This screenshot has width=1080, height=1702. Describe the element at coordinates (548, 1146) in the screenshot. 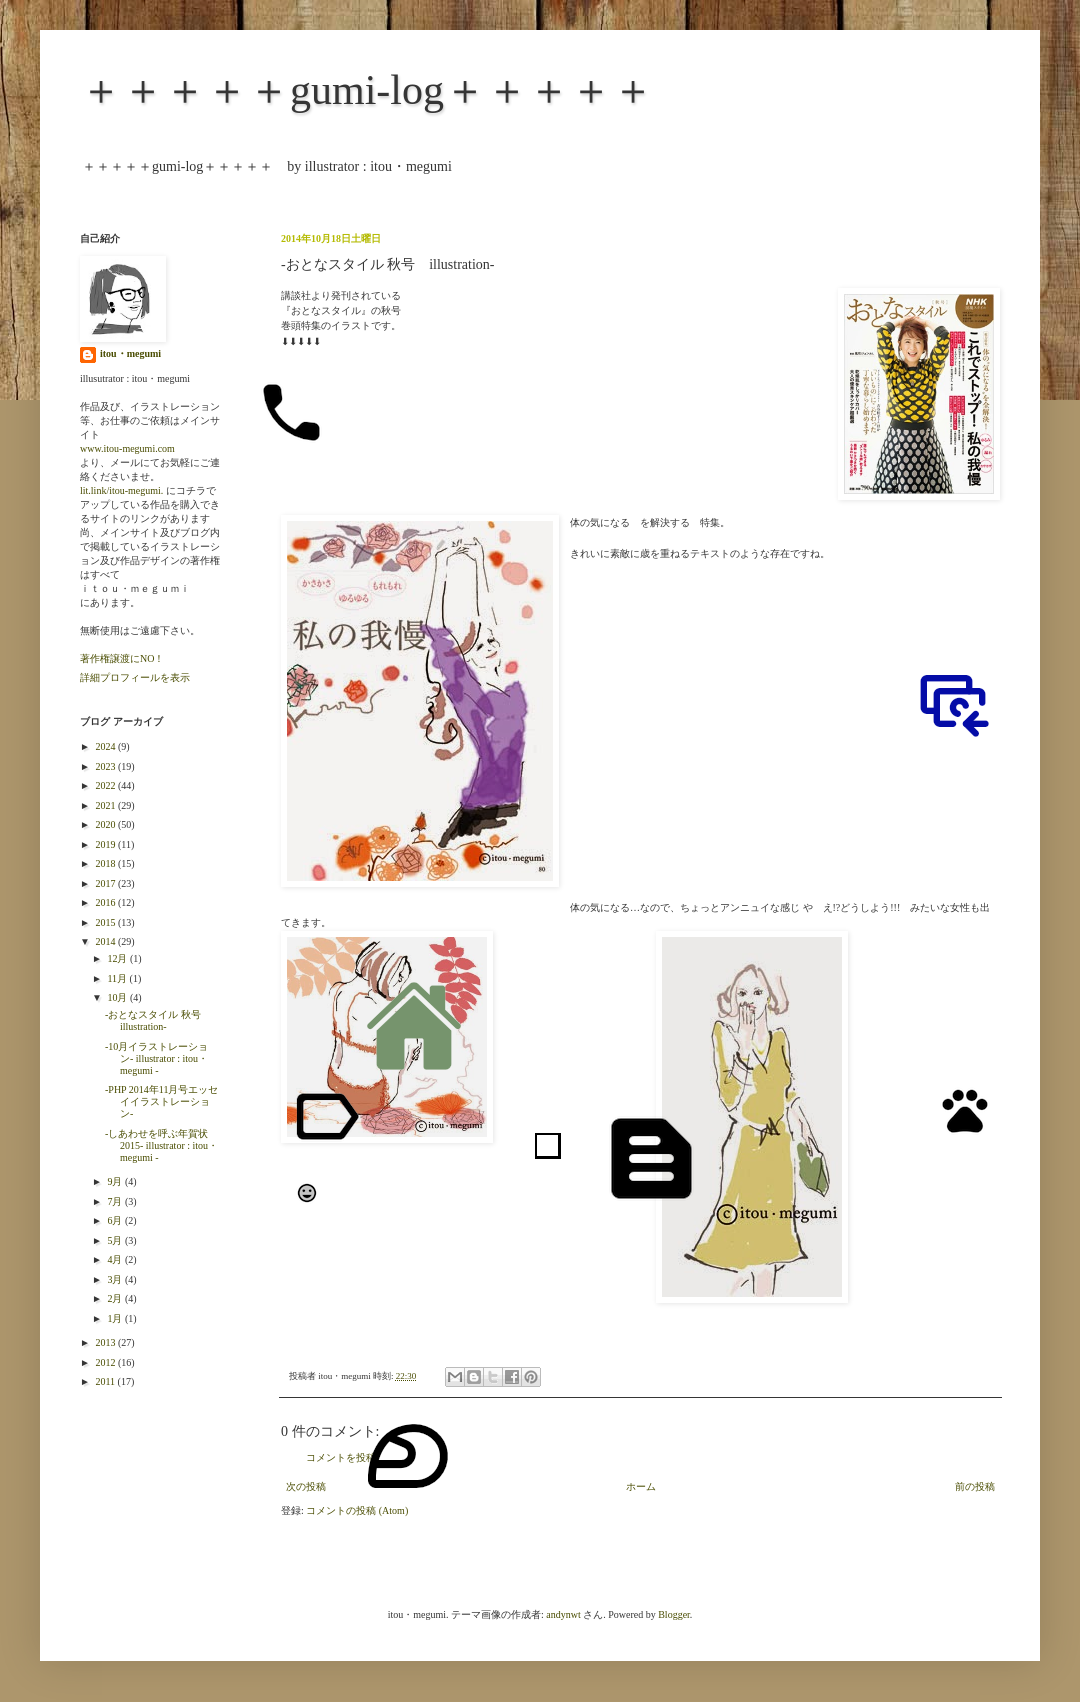

I see `unselected checkbox in a form or list` at that location.